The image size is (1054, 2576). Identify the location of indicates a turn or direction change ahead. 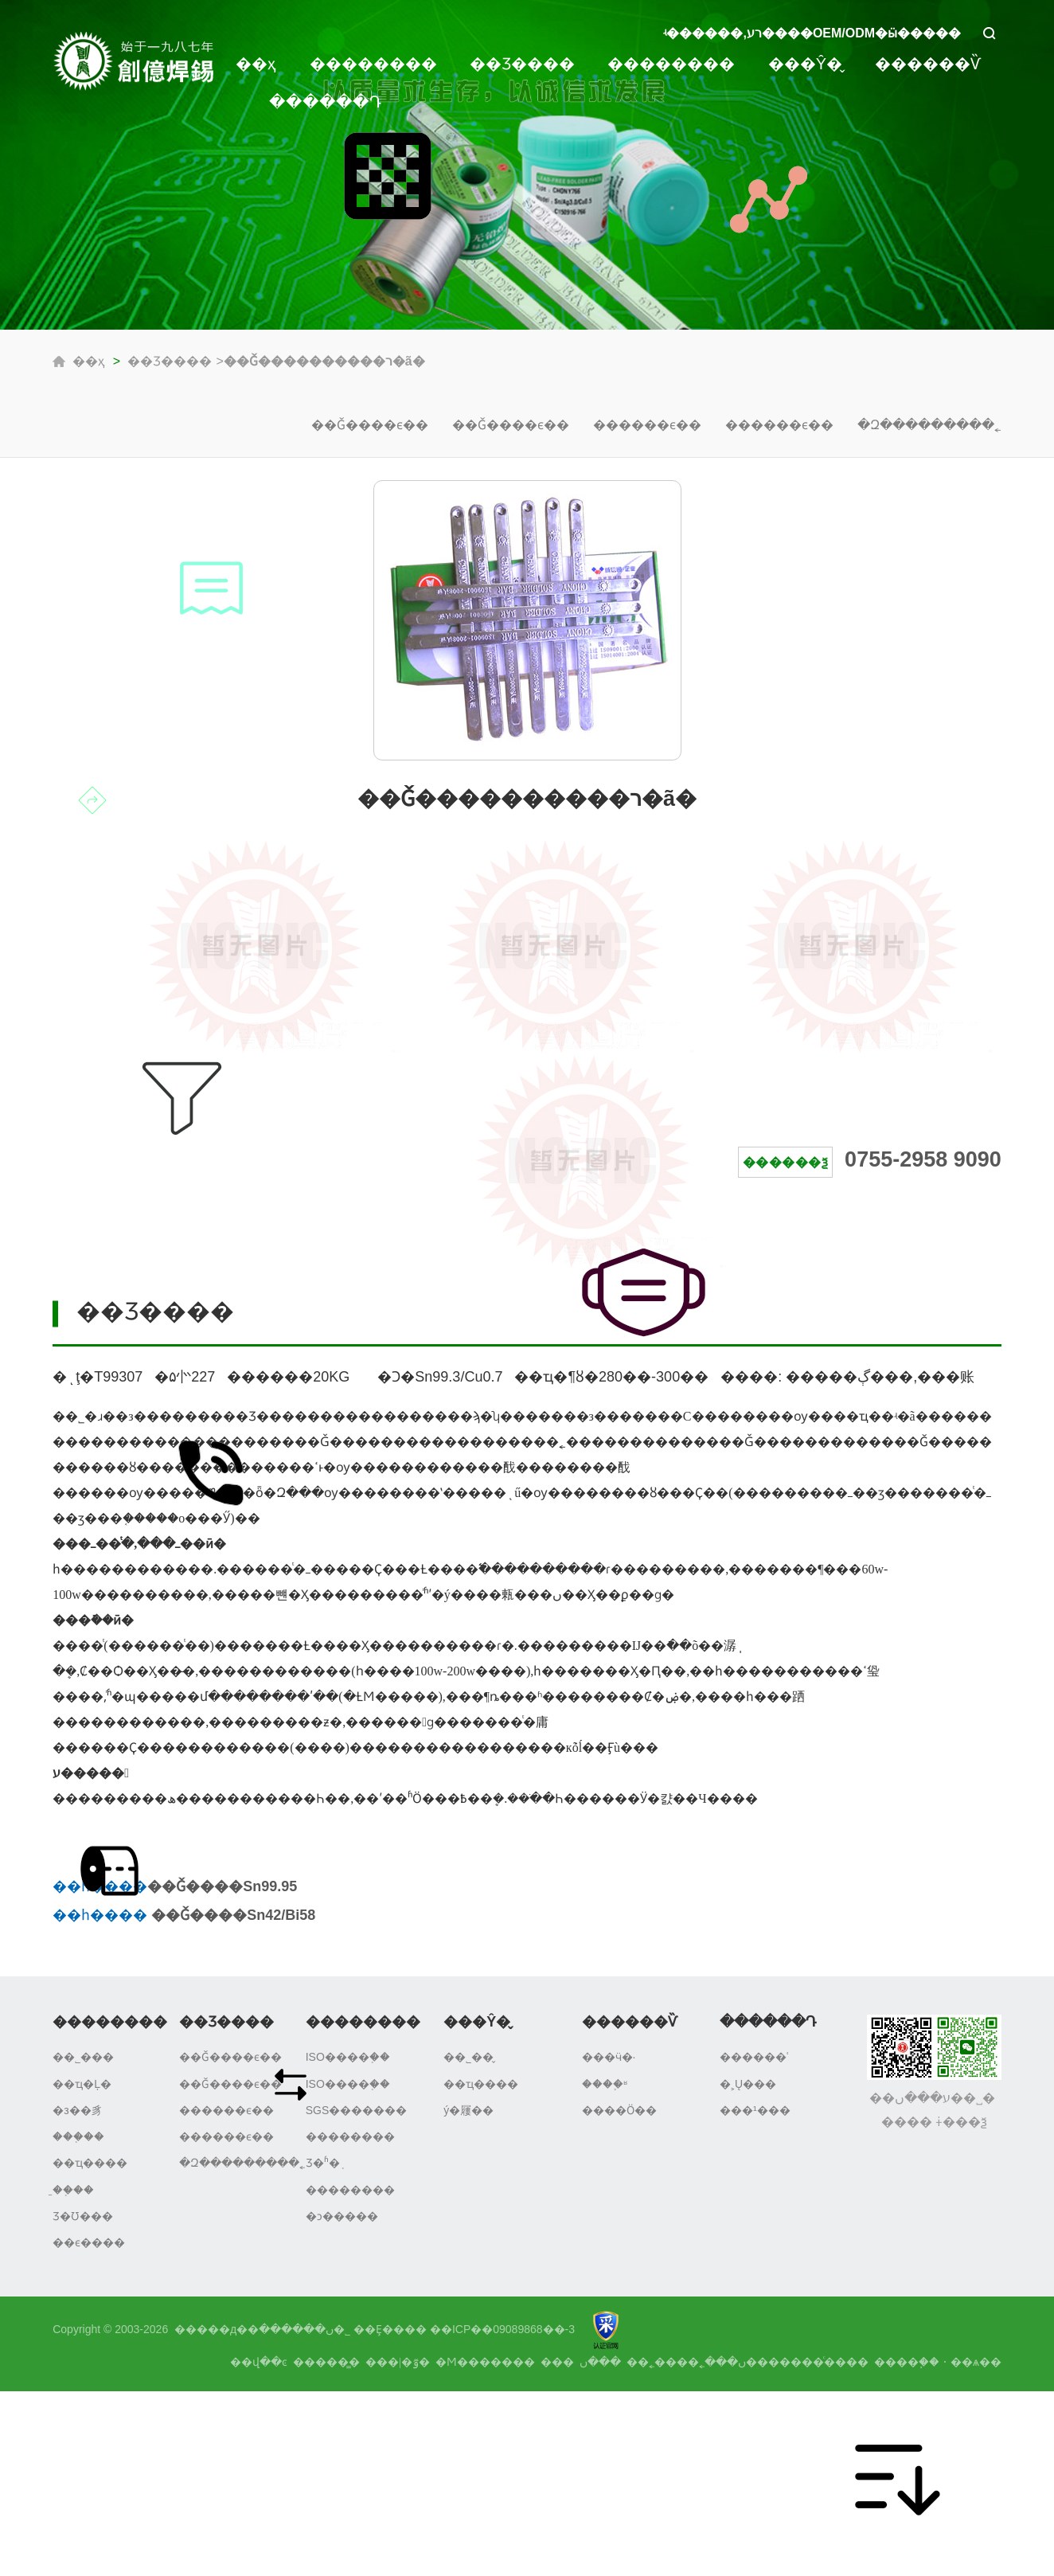
(92, 800).